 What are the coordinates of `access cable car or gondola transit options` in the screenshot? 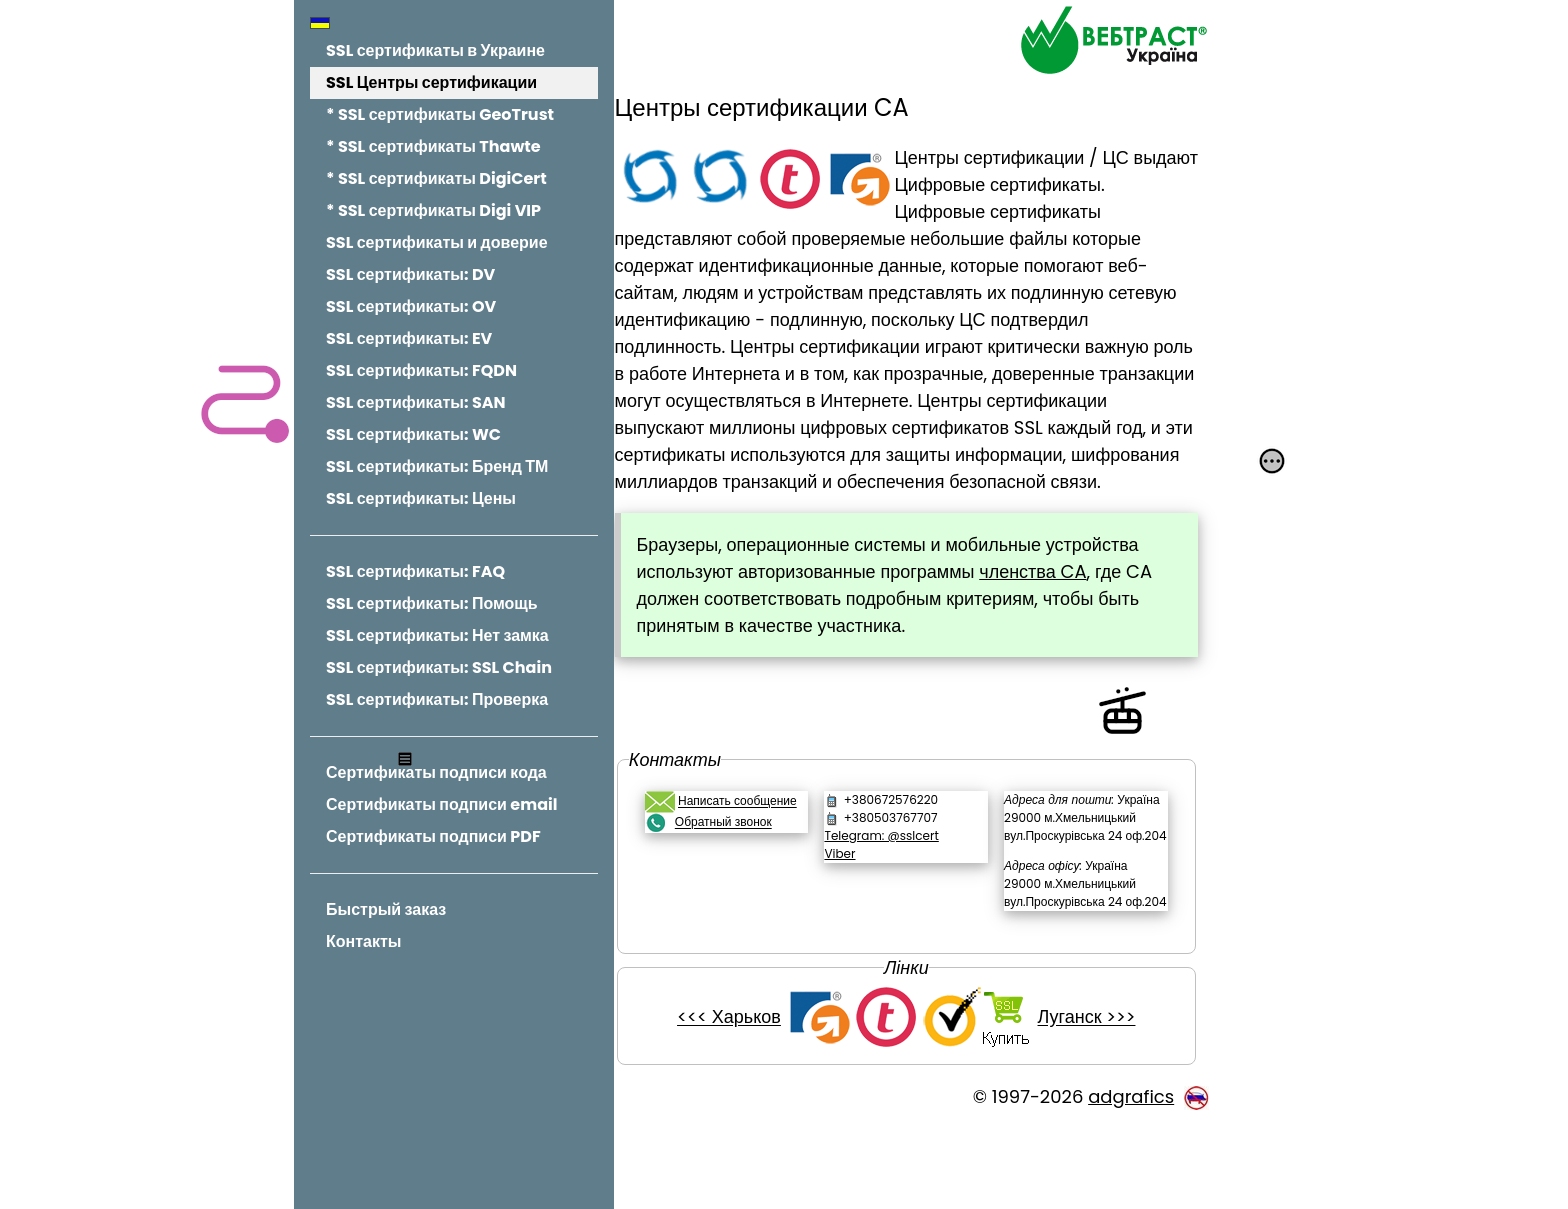 It's located at (1122, 710).